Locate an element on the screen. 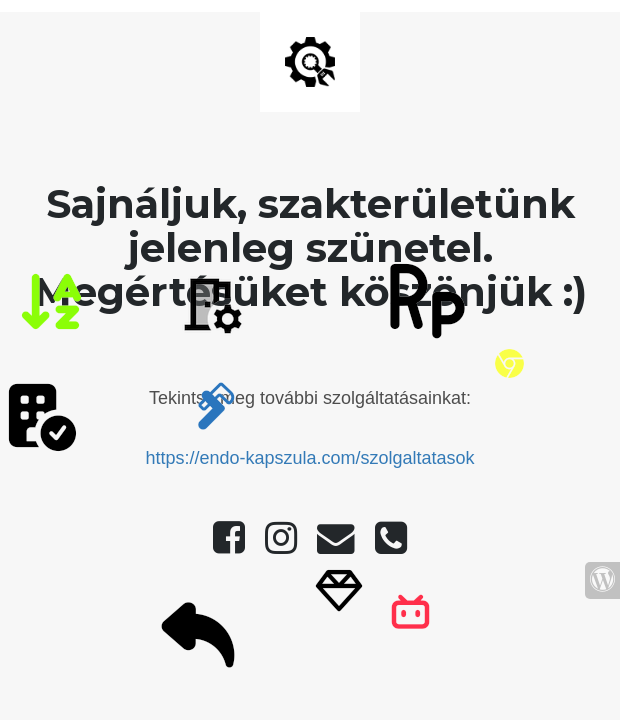 The height and width of the screenshot is (720, 620). view premium or exclusive content is located at coordinates (339, 591).